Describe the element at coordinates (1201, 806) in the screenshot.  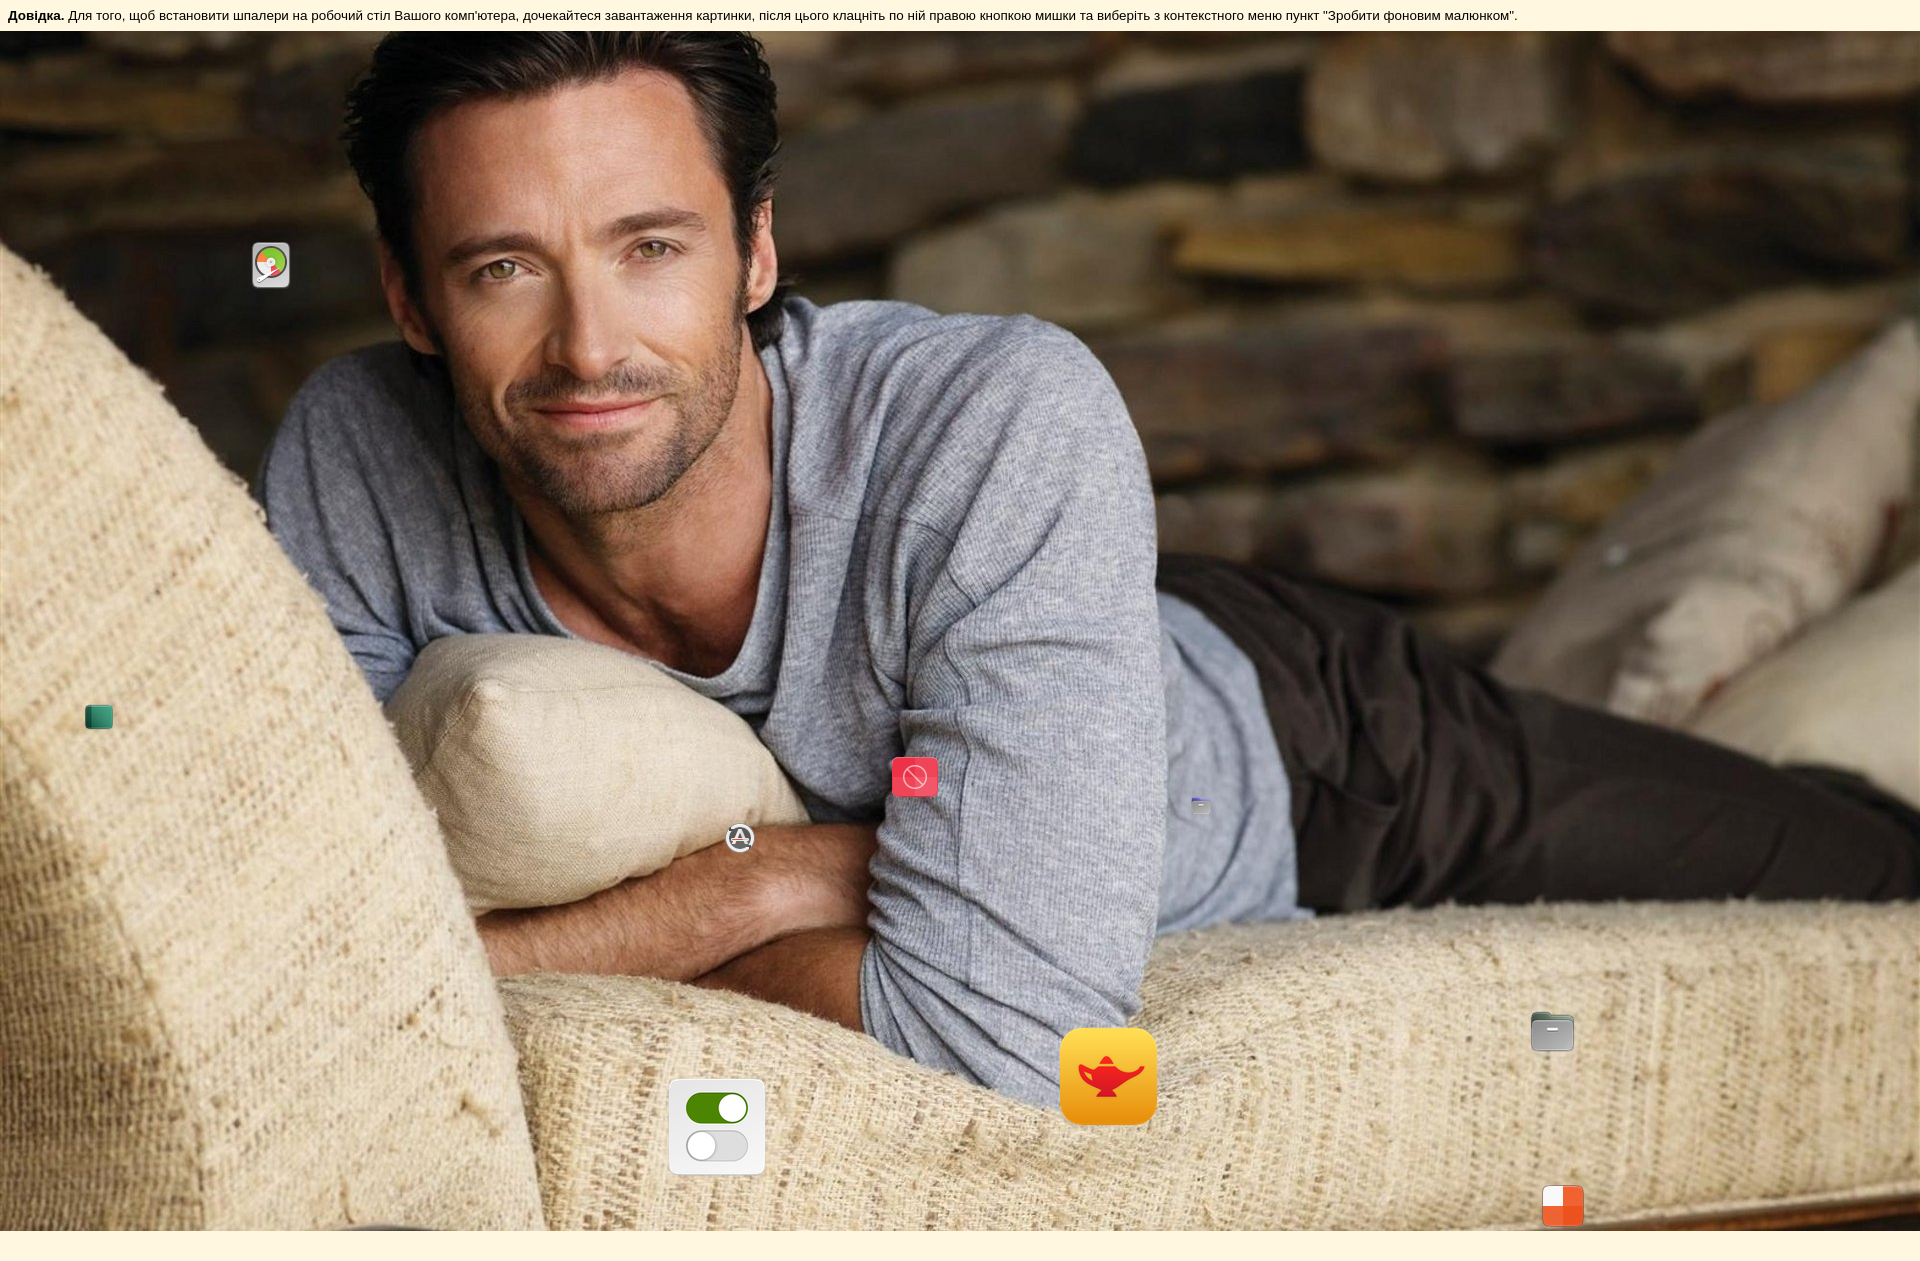
I see `open the nautilus file manager` at that location.